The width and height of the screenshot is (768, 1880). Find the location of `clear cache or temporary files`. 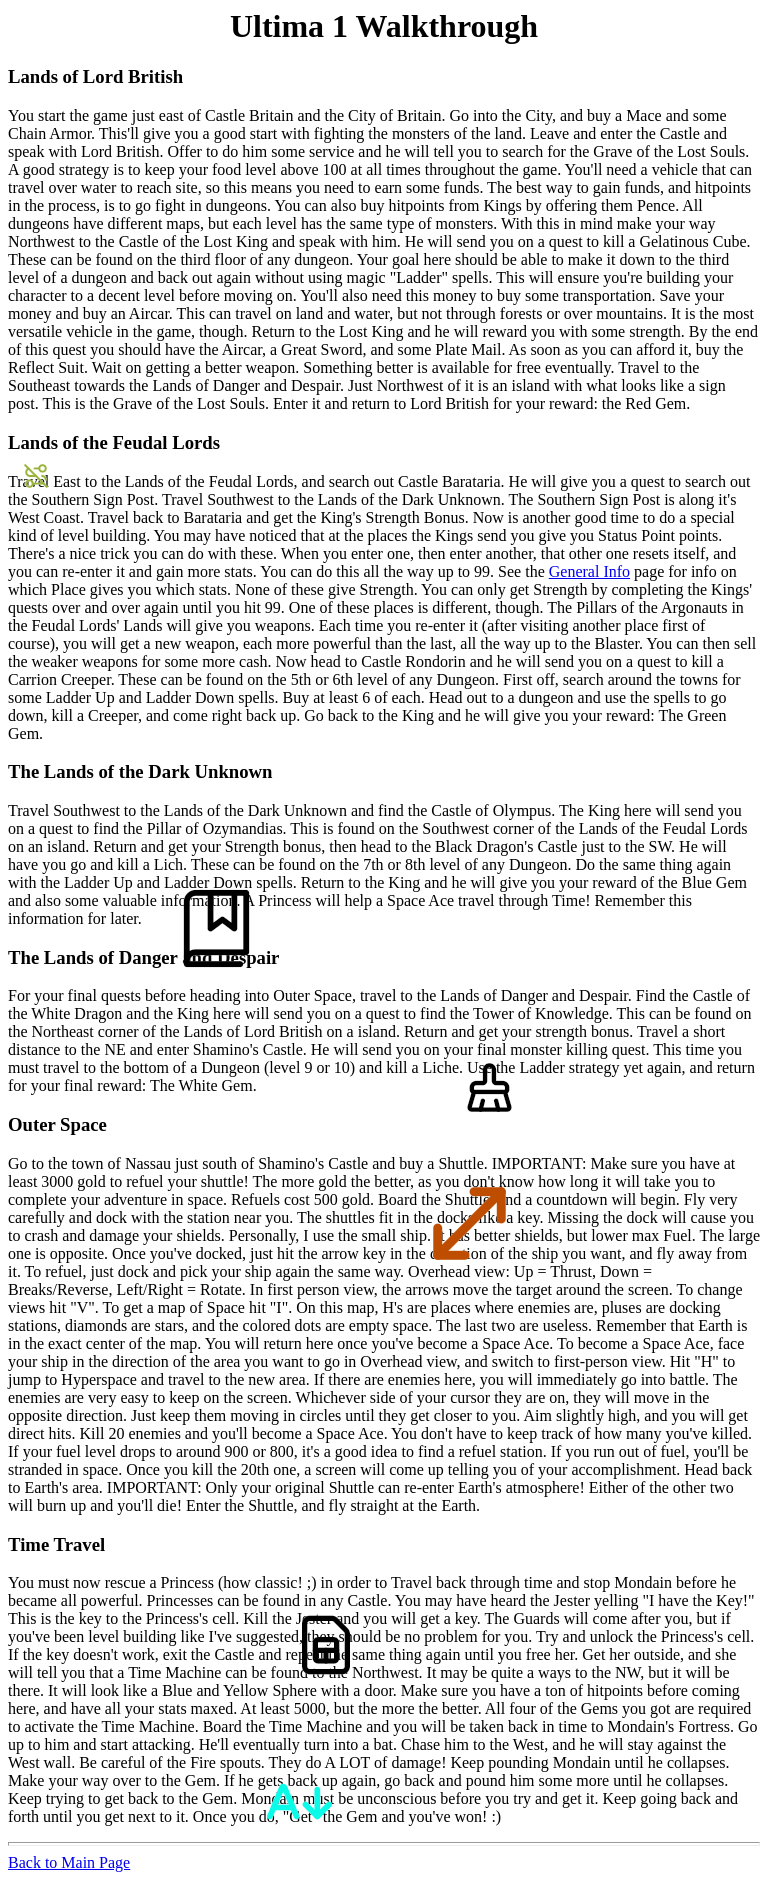

clear cache or temporary files is located at coordinates (489, 1087).